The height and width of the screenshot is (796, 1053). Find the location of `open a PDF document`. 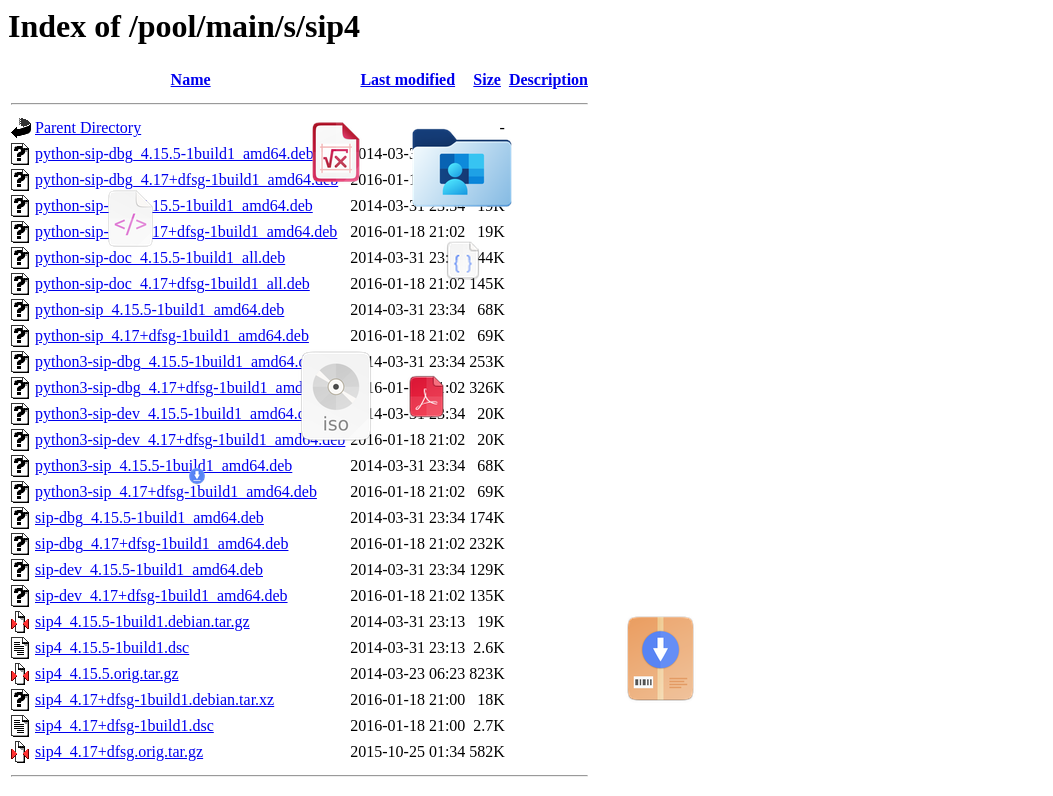

open a PDF document is located at coordinates (426, 396).